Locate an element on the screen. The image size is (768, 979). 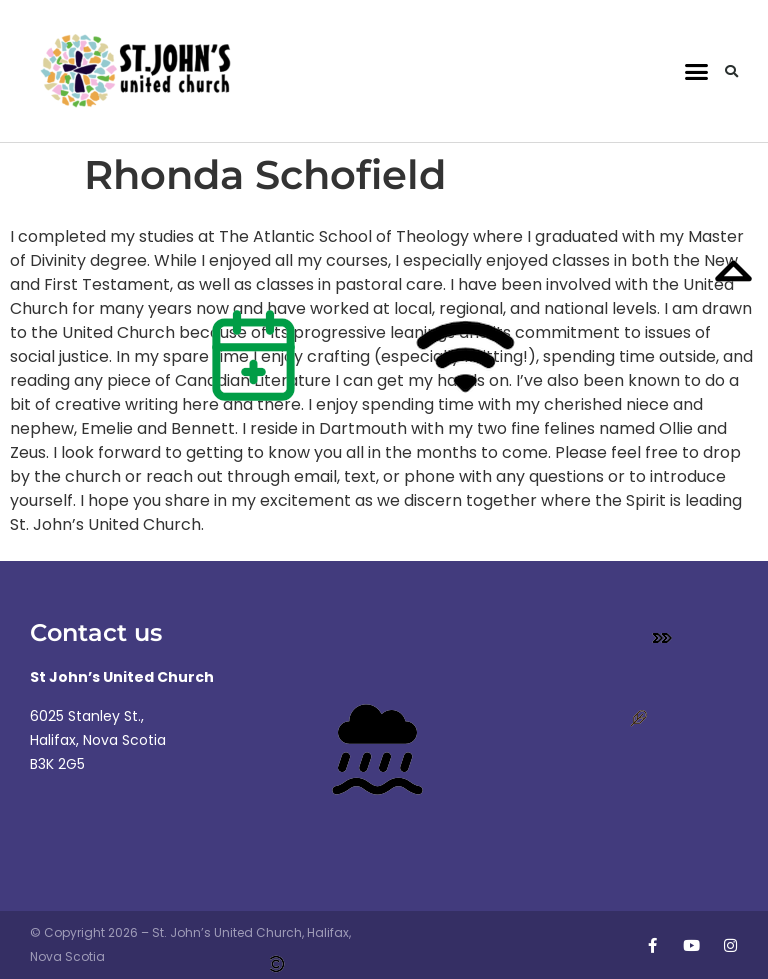
inertia.js framework logo is located at coordinates (662, 638).